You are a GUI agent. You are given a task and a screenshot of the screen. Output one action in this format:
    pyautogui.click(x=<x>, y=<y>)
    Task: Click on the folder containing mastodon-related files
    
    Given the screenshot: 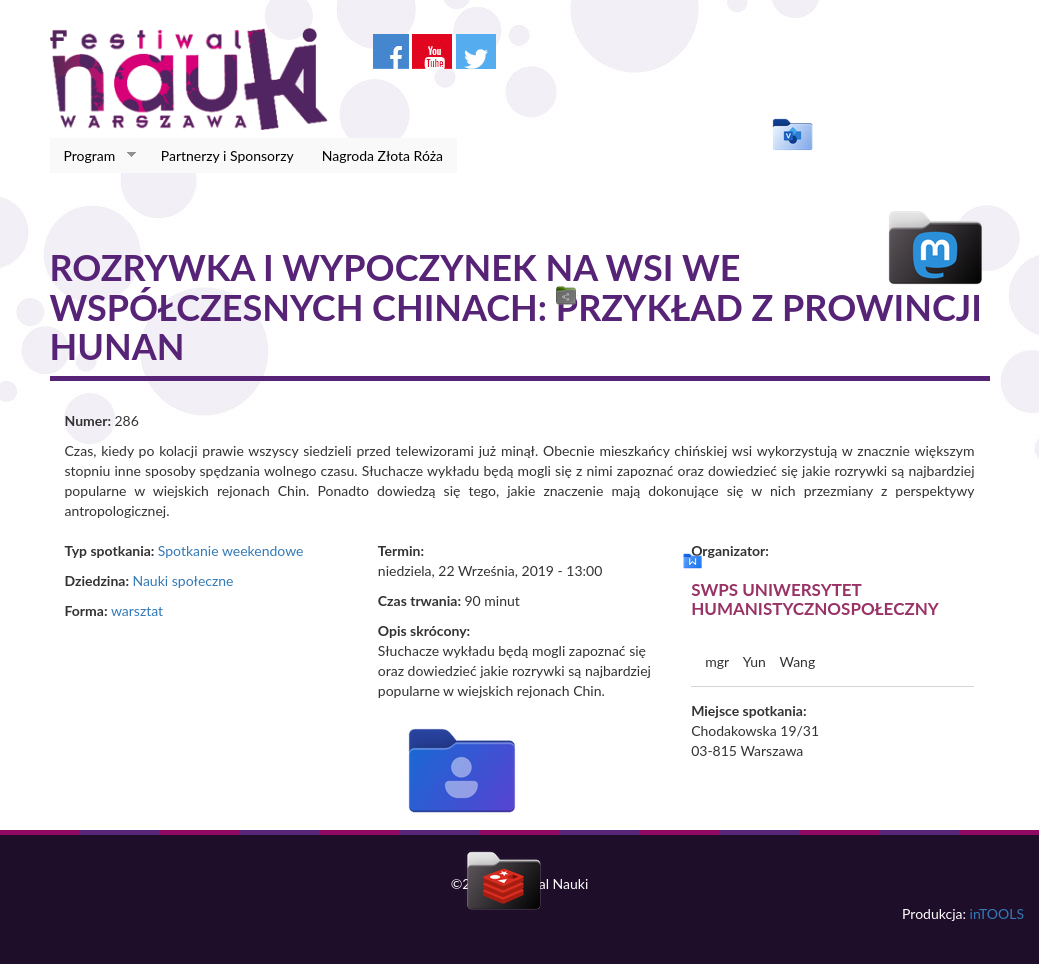 What is the action you would take?
    pyautogui.click(x=935, y=250)
    